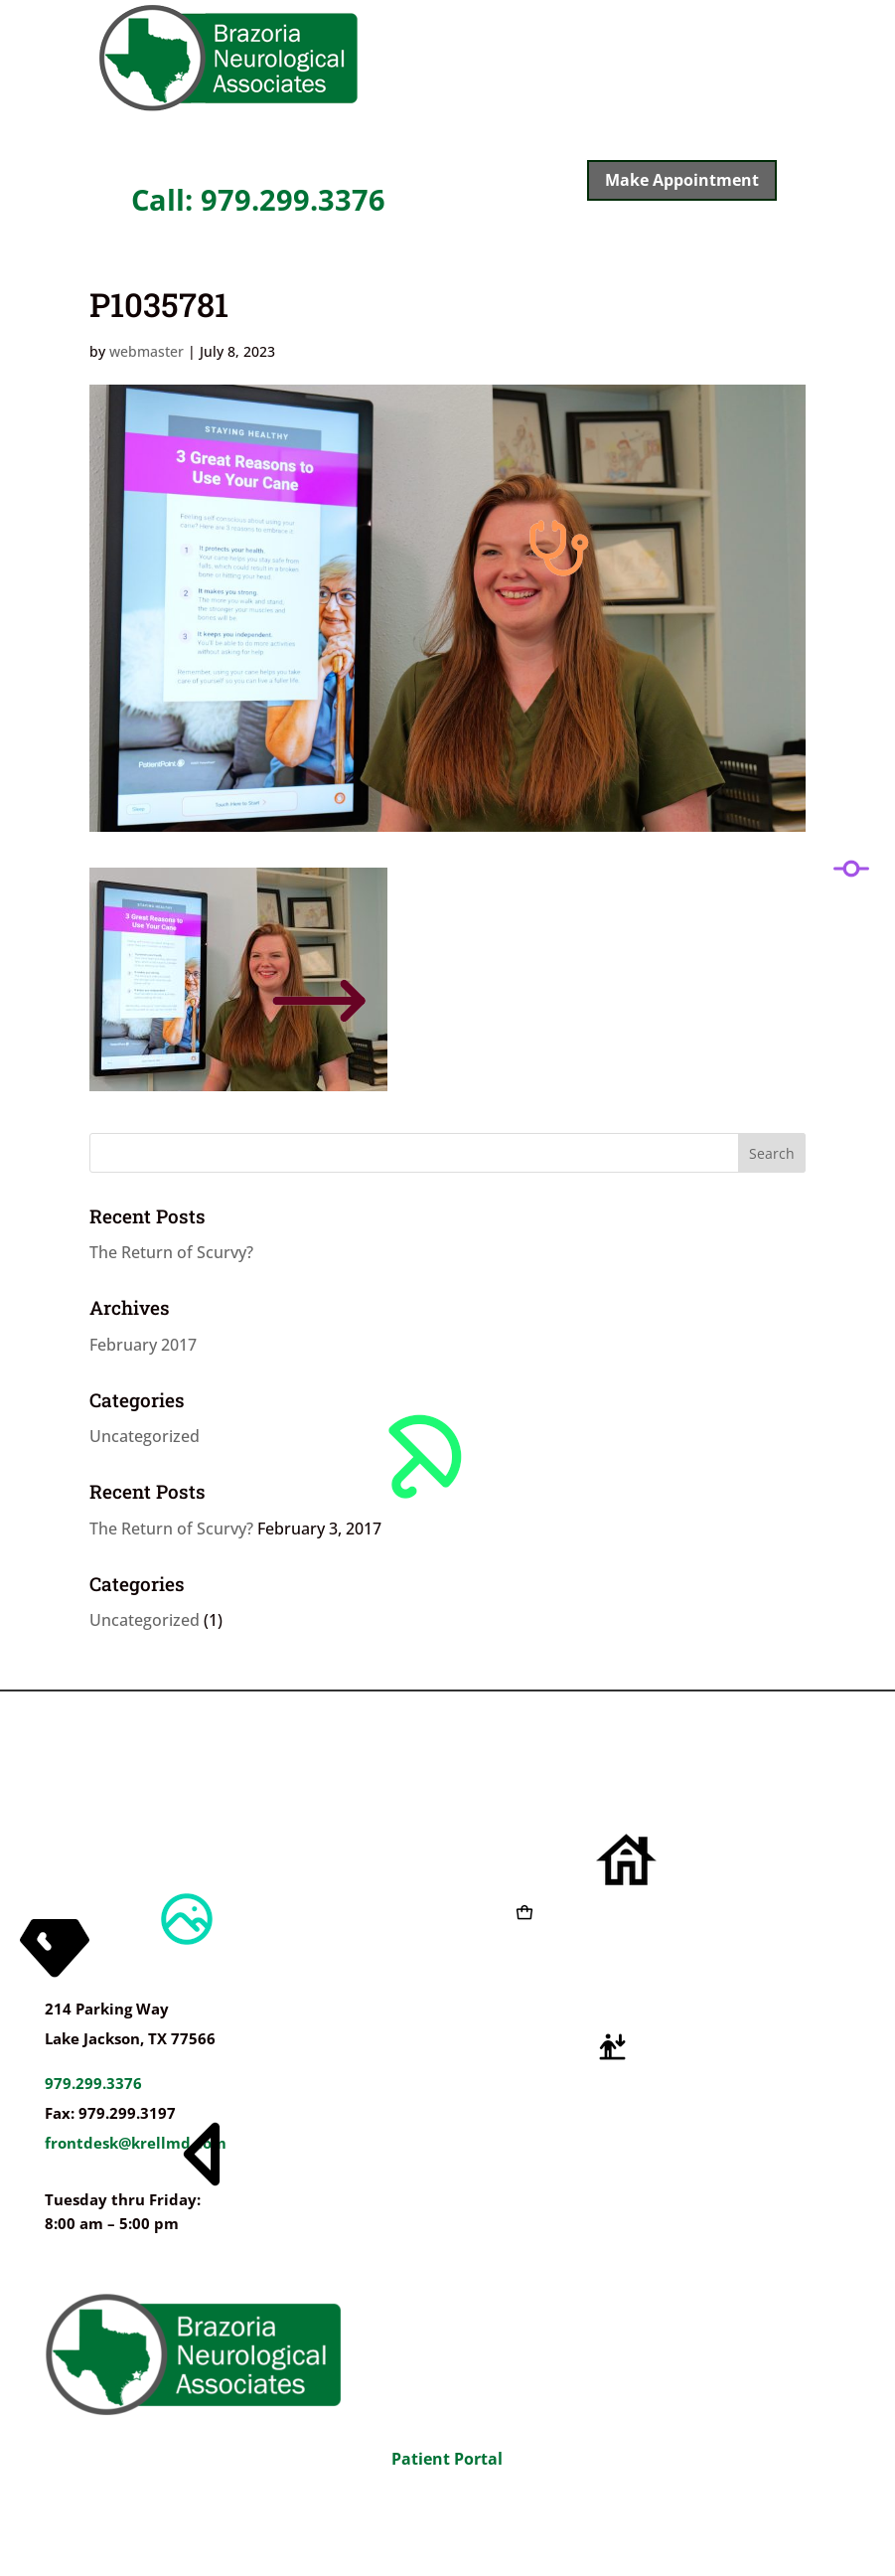 Image resolution: width=895 pixels, height=2576 pixels. What do you see at coordinates (187, 1919) in the screenshot?
I see `view photo gallery` at bounding box center [187, 1919].